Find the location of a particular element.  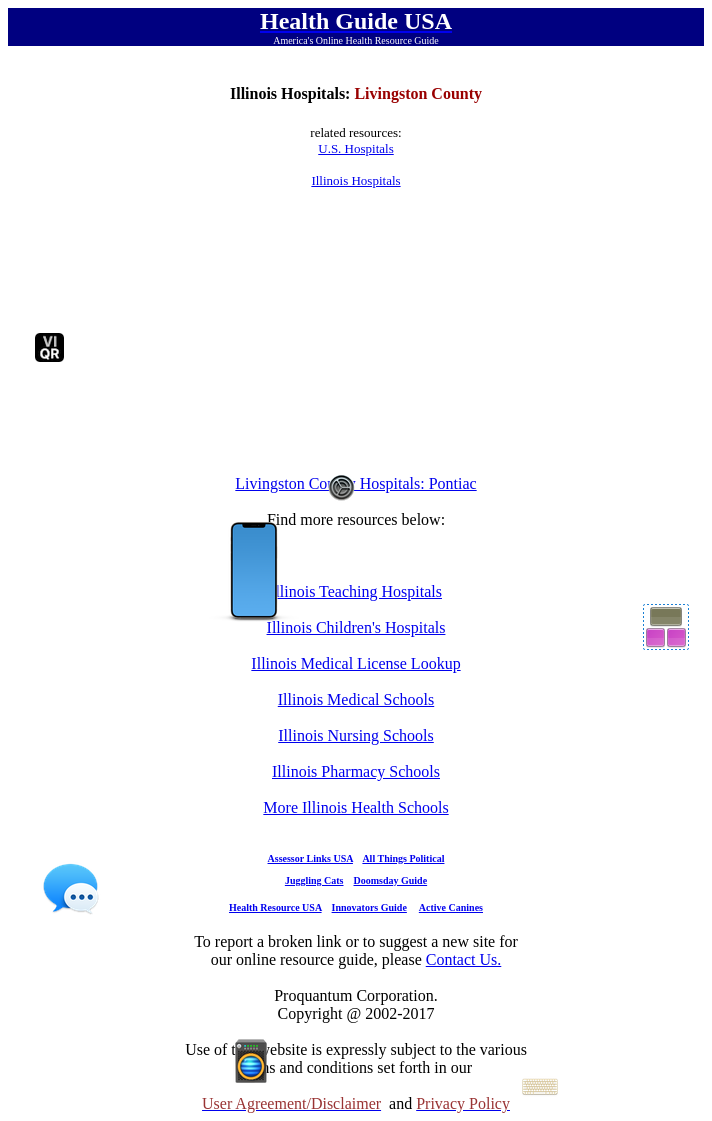

select all items in the current view is located at coordinates (666, 627).